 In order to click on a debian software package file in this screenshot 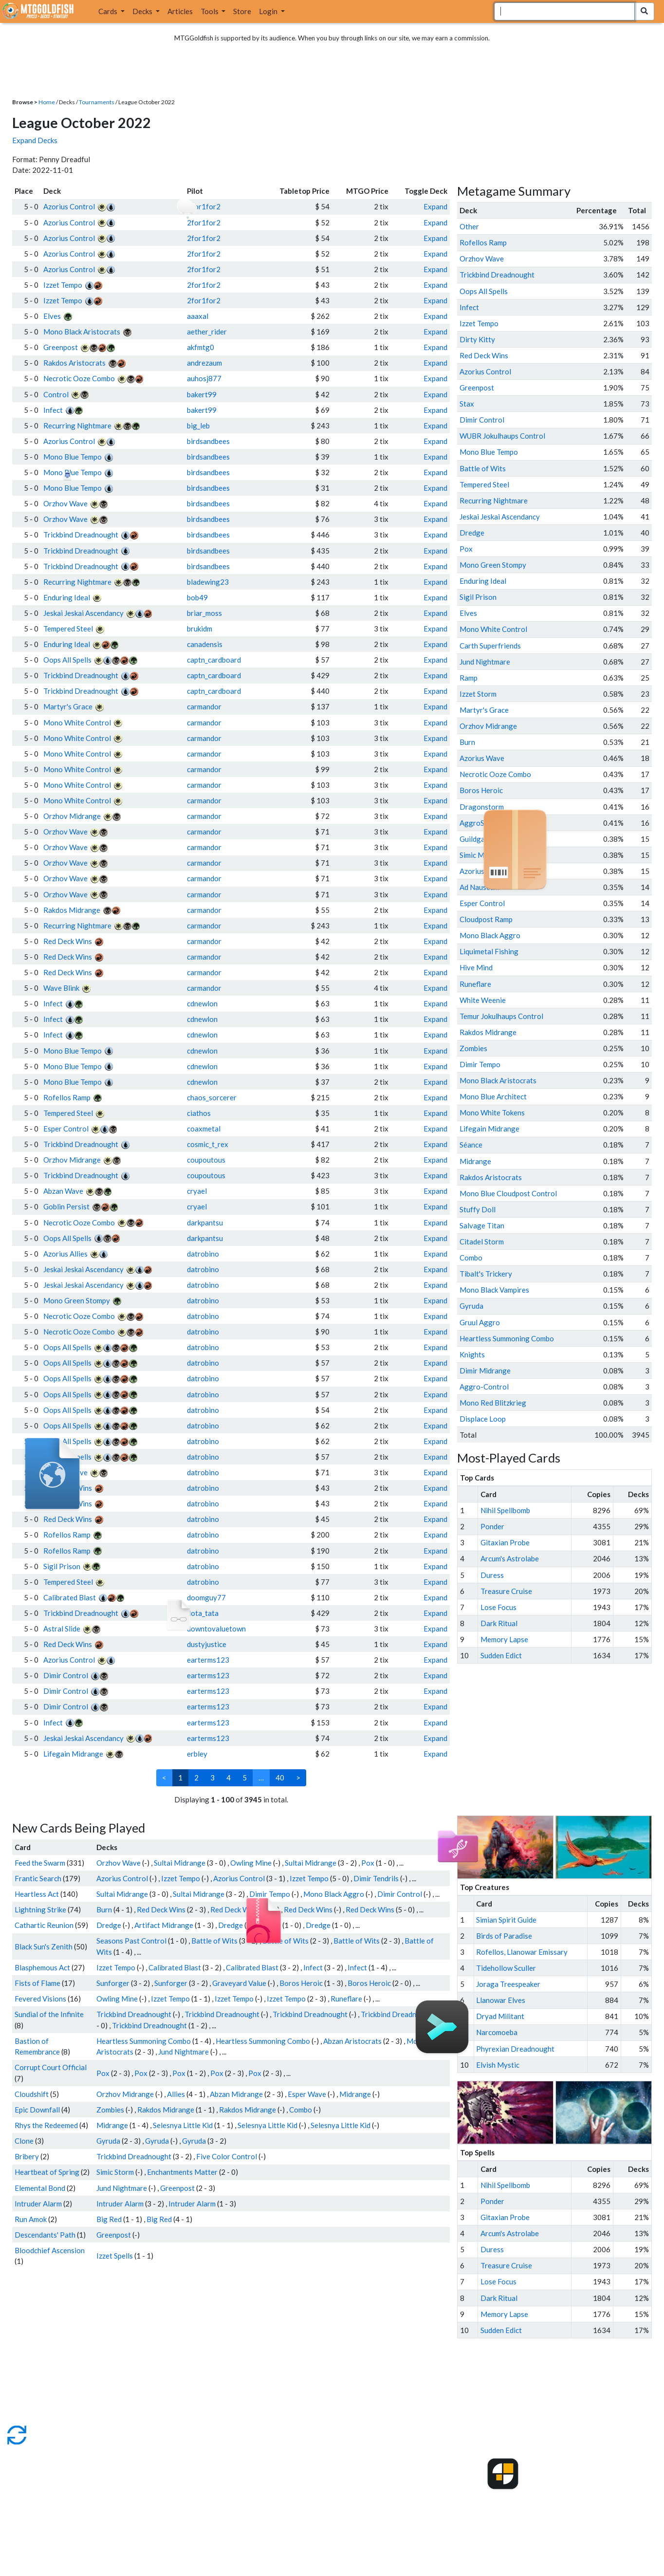, I will do `click(263, 1921)`.